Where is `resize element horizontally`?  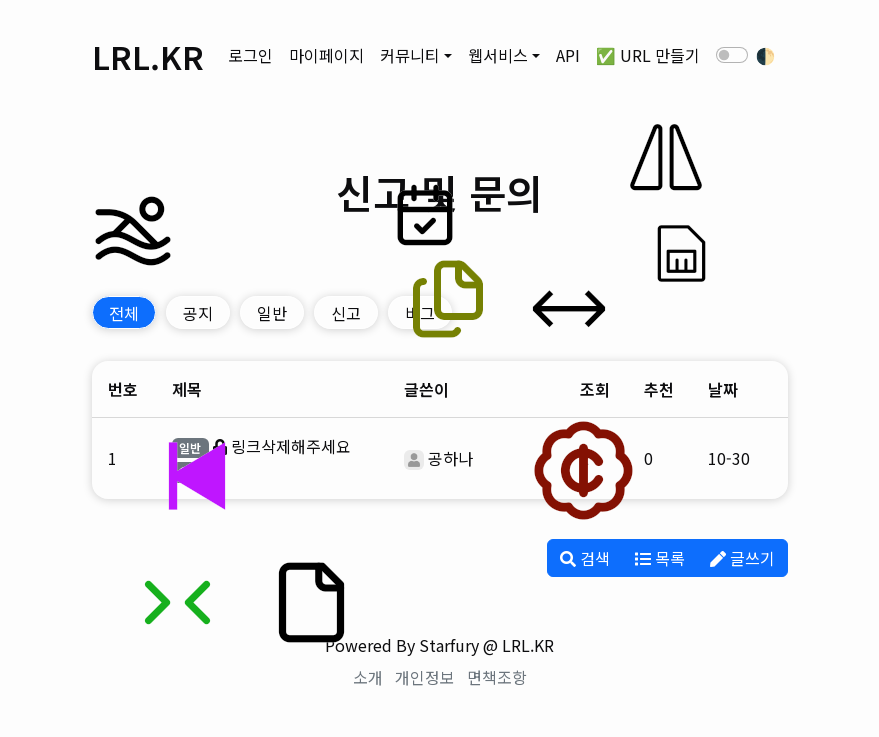
resize element horizontally is located at coordinates (569, 306).